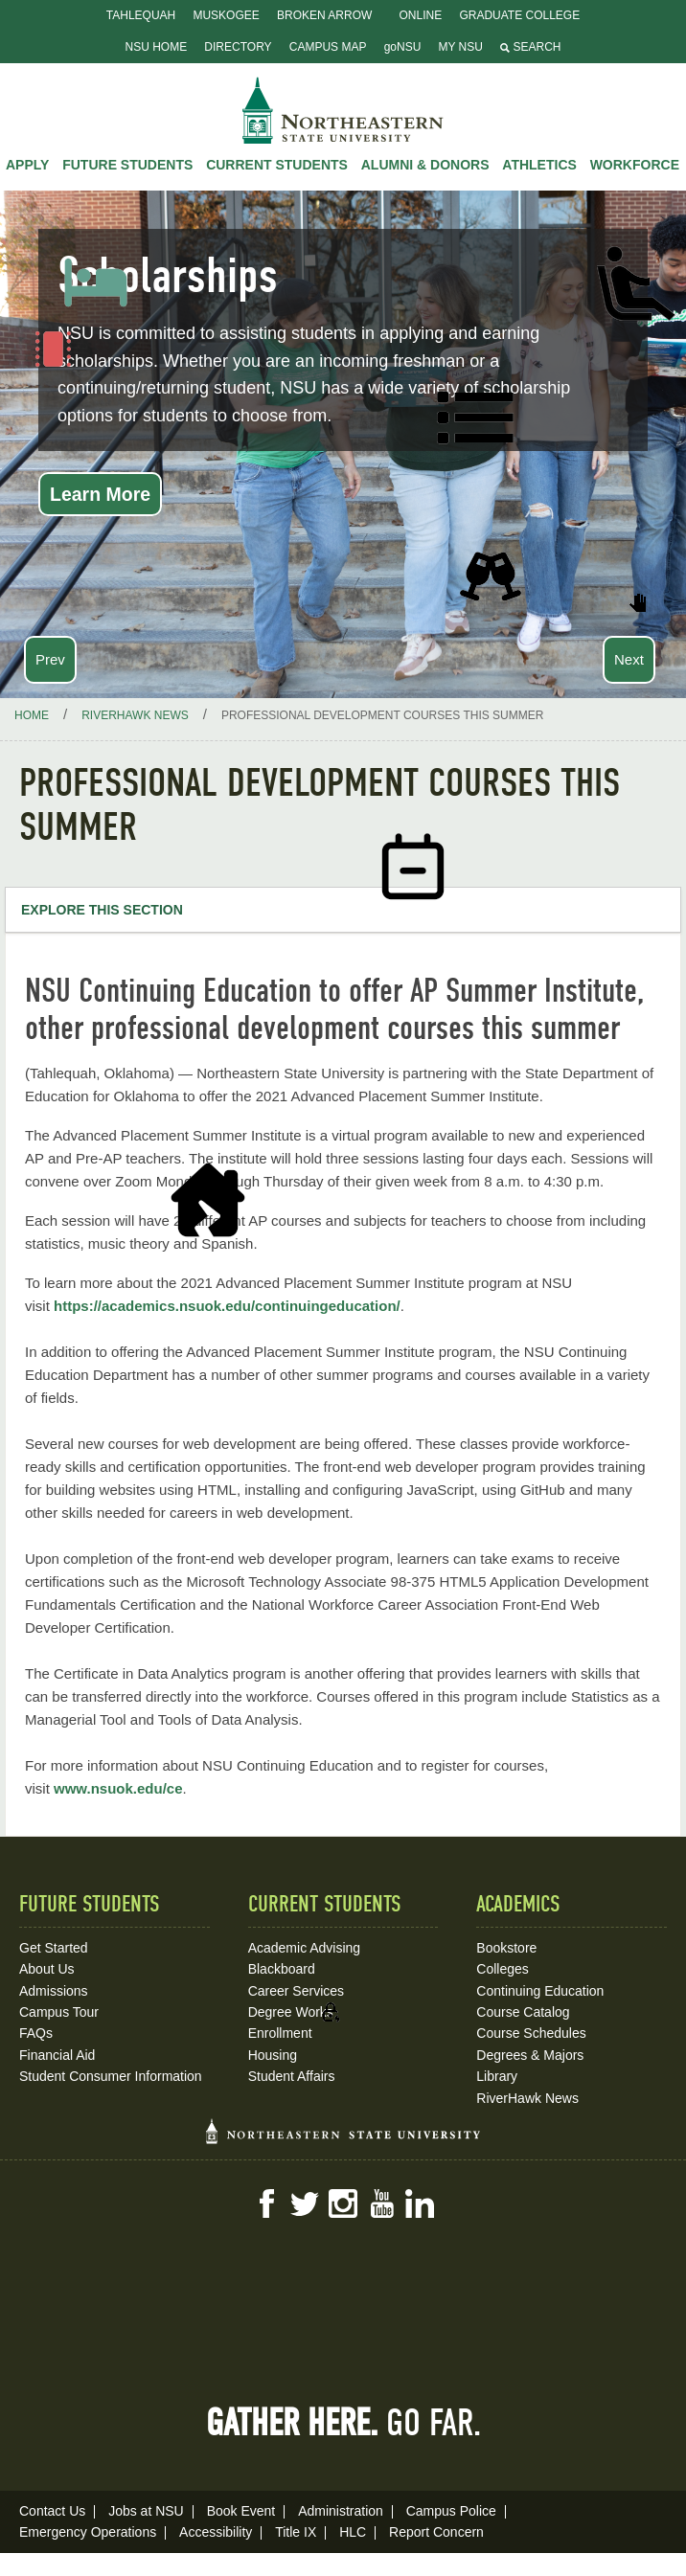 The image size is (686, 2576). What do you see at coordinates (208, 1200) in the screenshot?
I see `indicates property damage or structural issues` at bounding box center [208, 1200].